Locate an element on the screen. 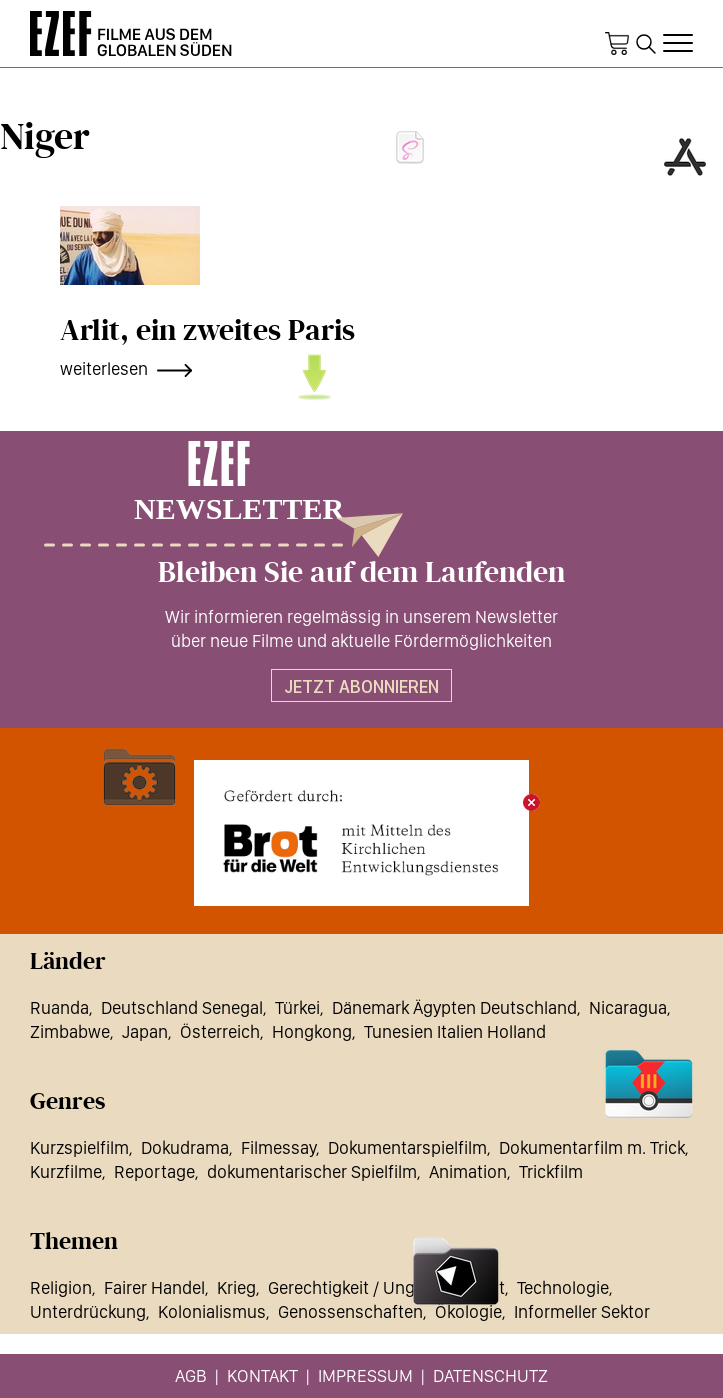 The width and height of the screenshot is (723, 1398). cancel the current action is located at coordinates (531, 802).